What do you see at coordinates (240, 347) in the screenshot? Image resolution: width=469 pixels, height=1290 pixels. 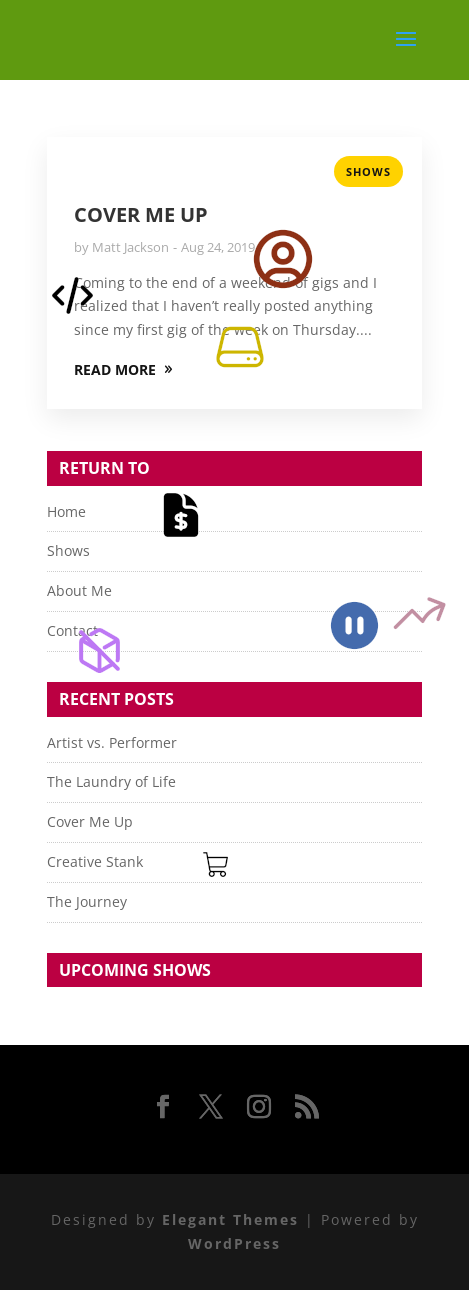 I see `access server settings or management` at bounding box center [240, 347].